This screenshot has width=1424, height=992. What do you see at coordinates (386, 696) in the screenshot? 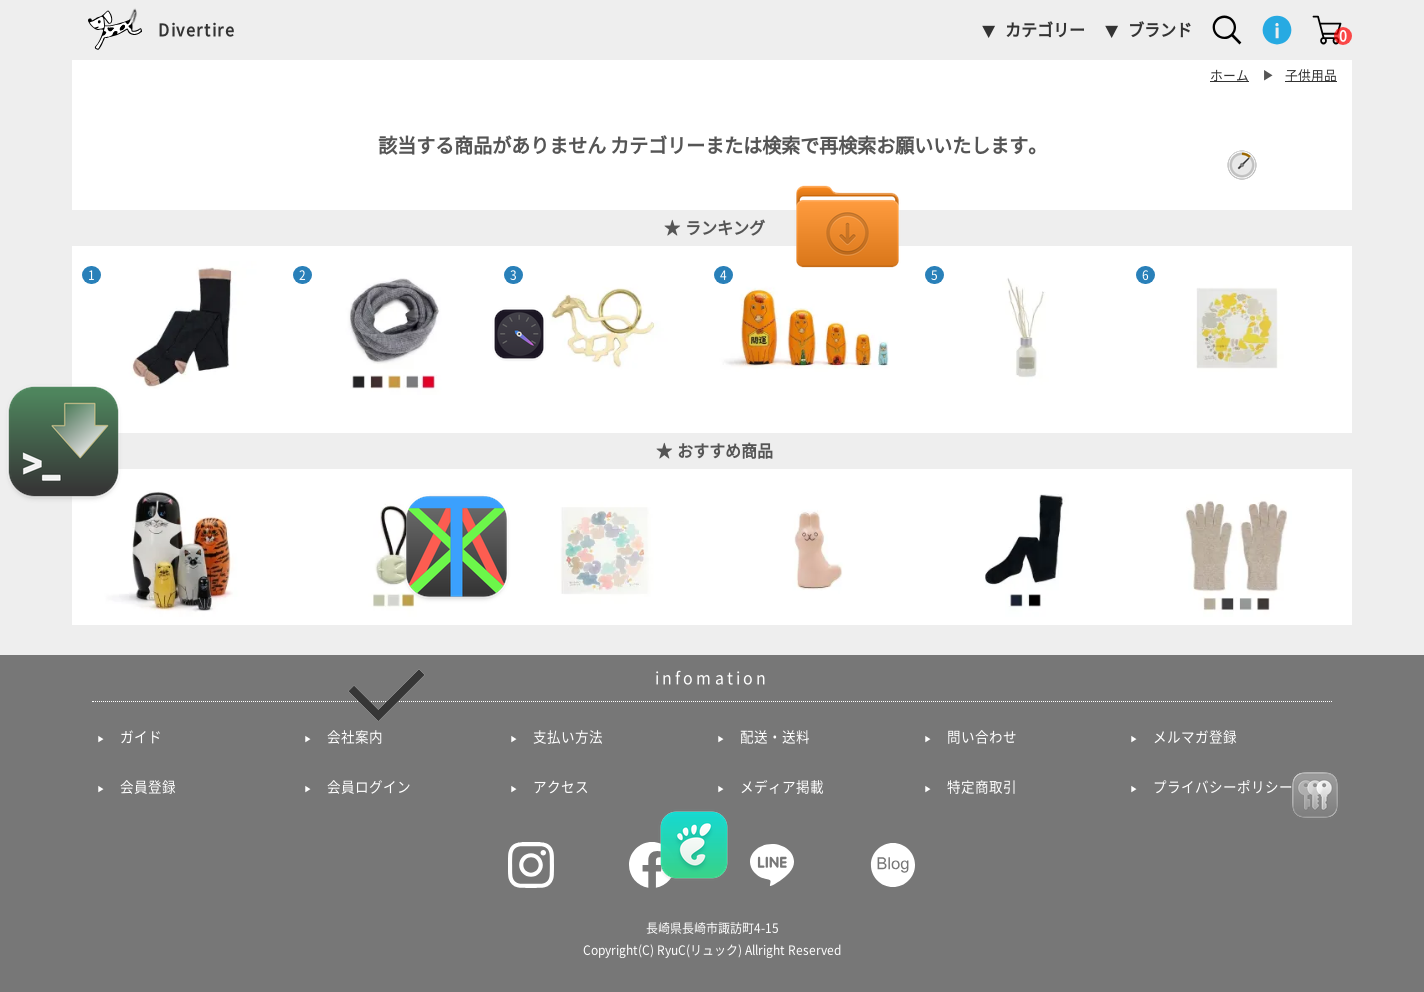
I see `mark a task as complete` at bounding box center [386, 696].